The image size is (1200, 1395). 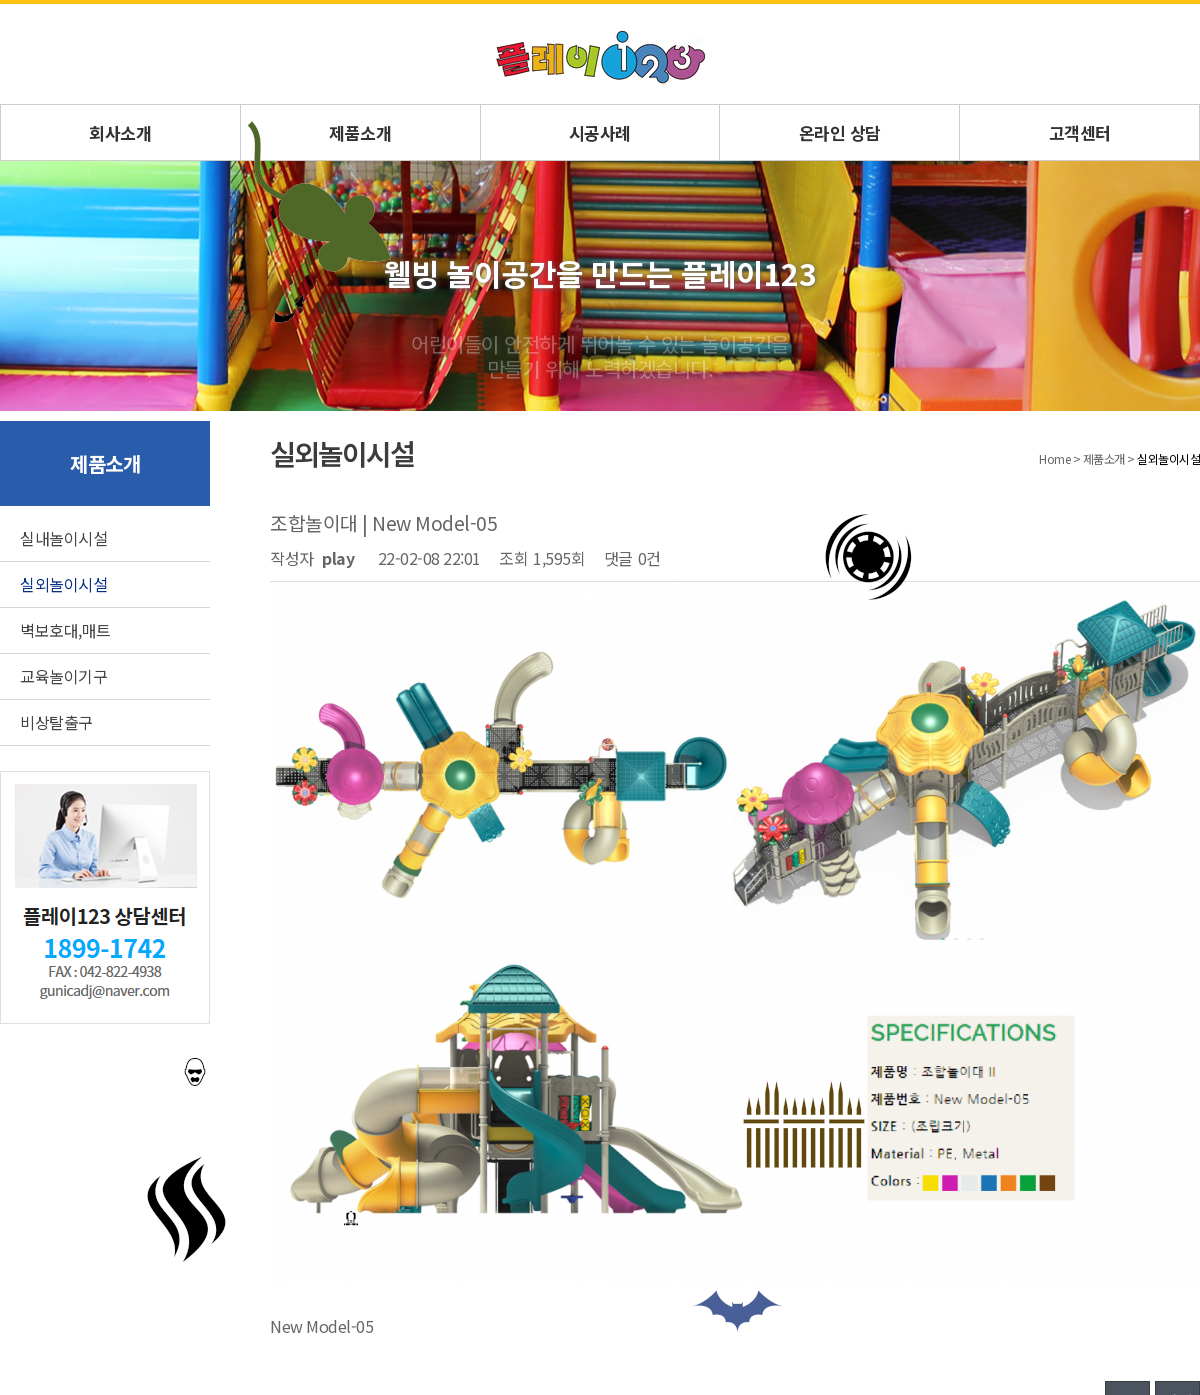 I want to click on view current energy or fuel reserves, so click(x=351, y=1218).